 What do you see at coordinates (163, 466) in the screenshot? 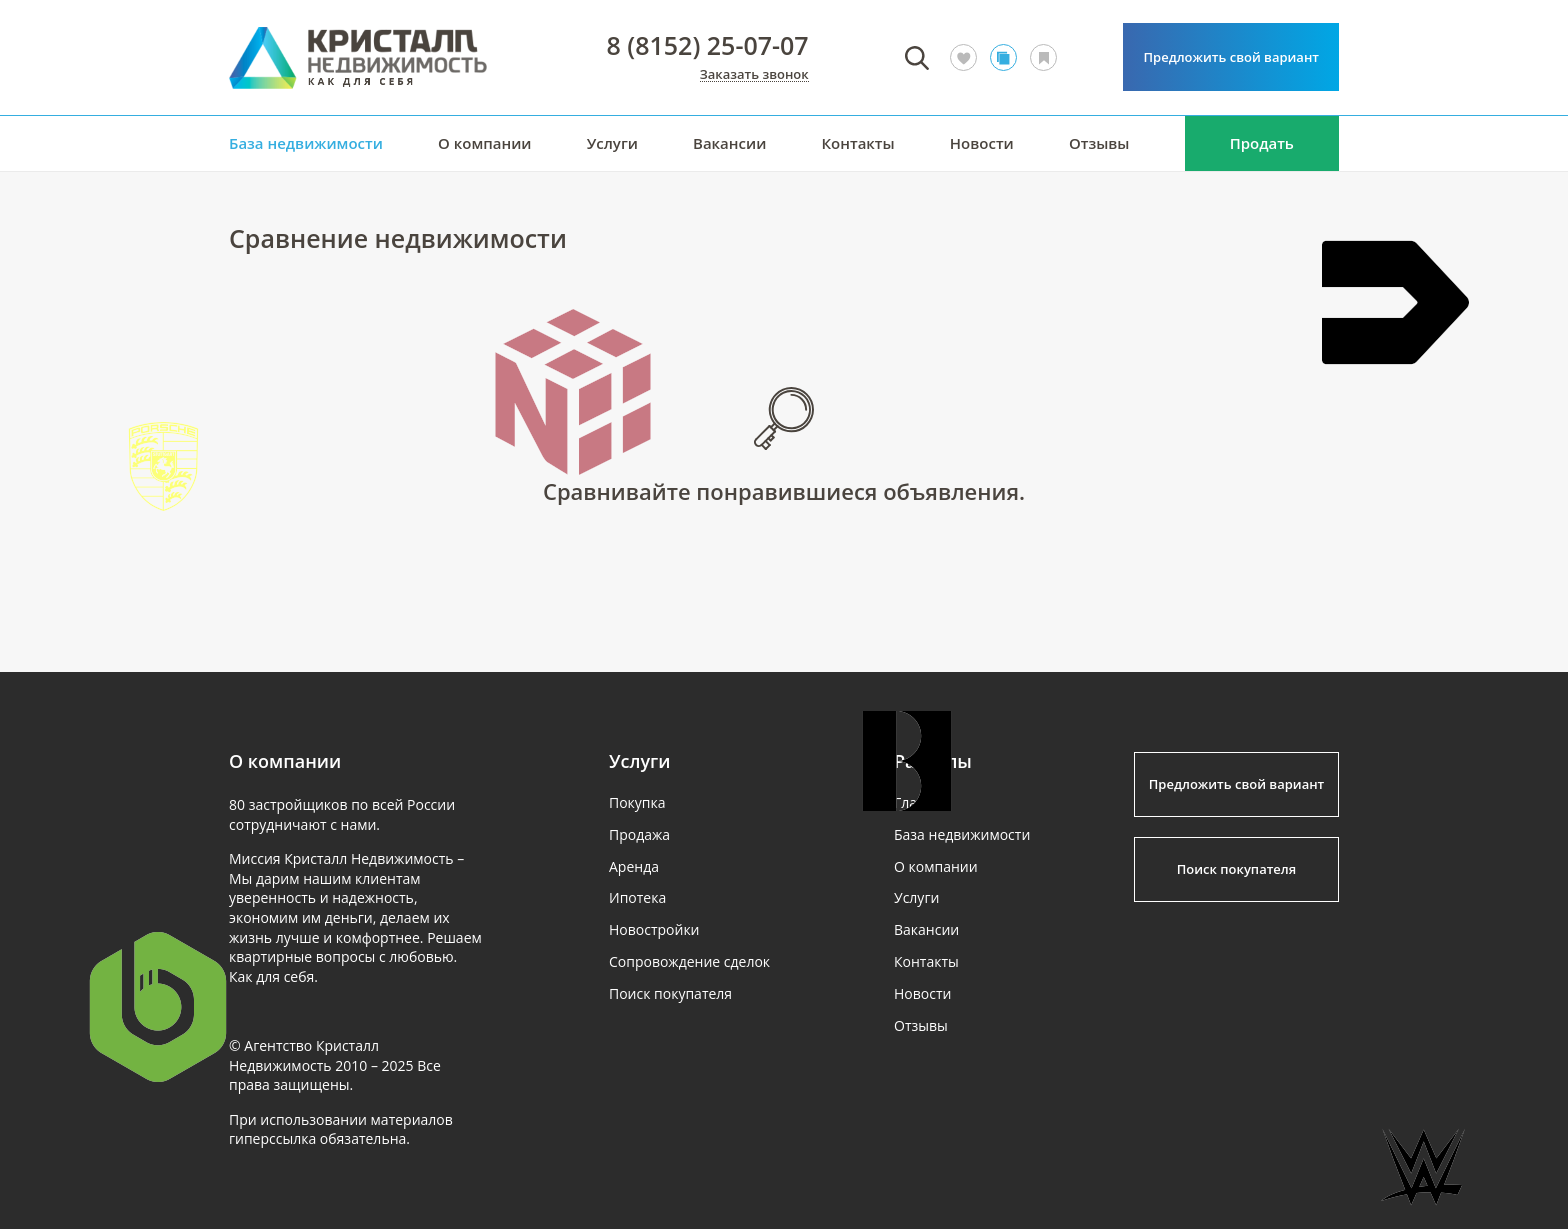
I see `porsche brand logo` at bounding box center [163, 466].